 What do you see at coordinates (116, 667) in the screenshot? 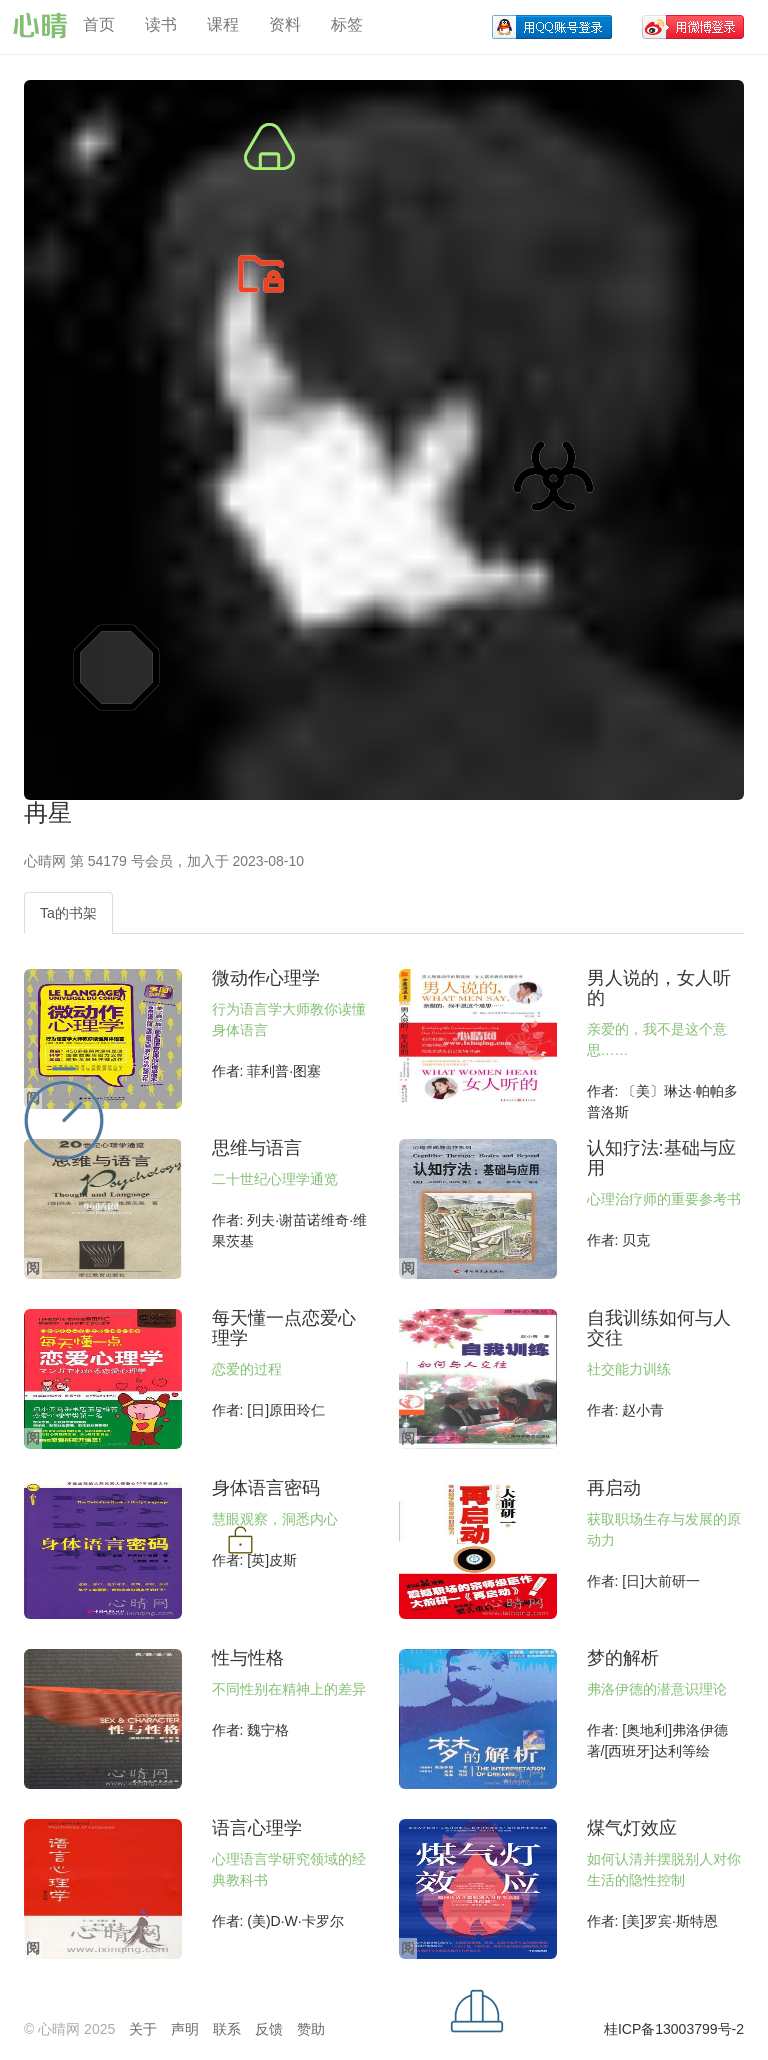
I see `stop or halt action indicator` at bounding box center [116, 667].